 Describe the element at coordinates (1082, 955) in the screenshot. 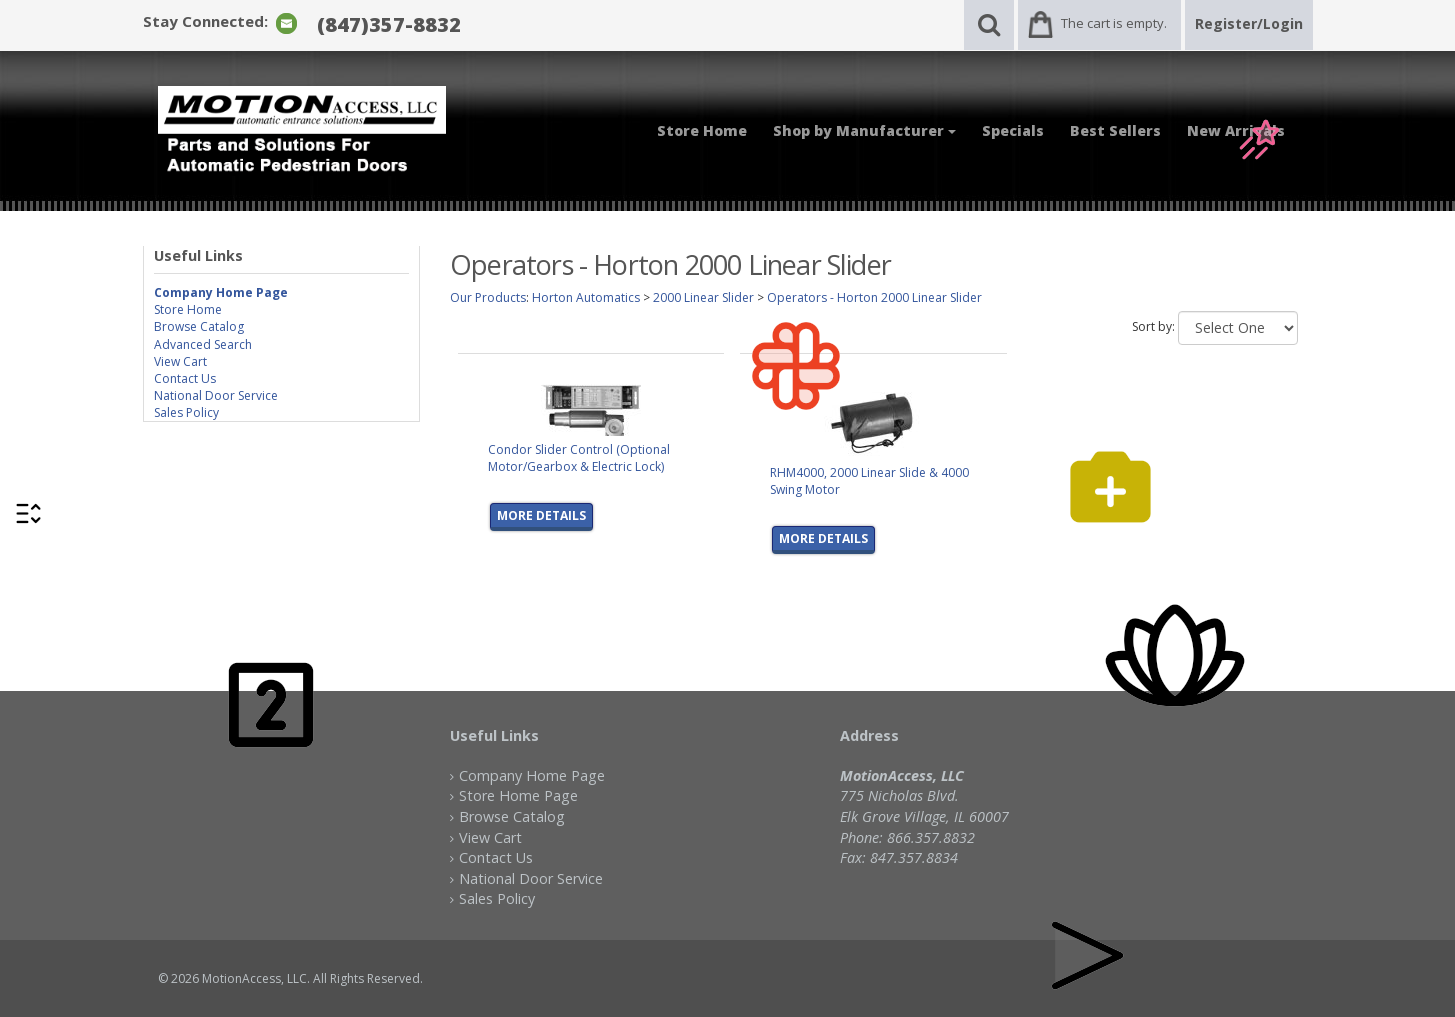

I see `navigate to the next item` at that location.